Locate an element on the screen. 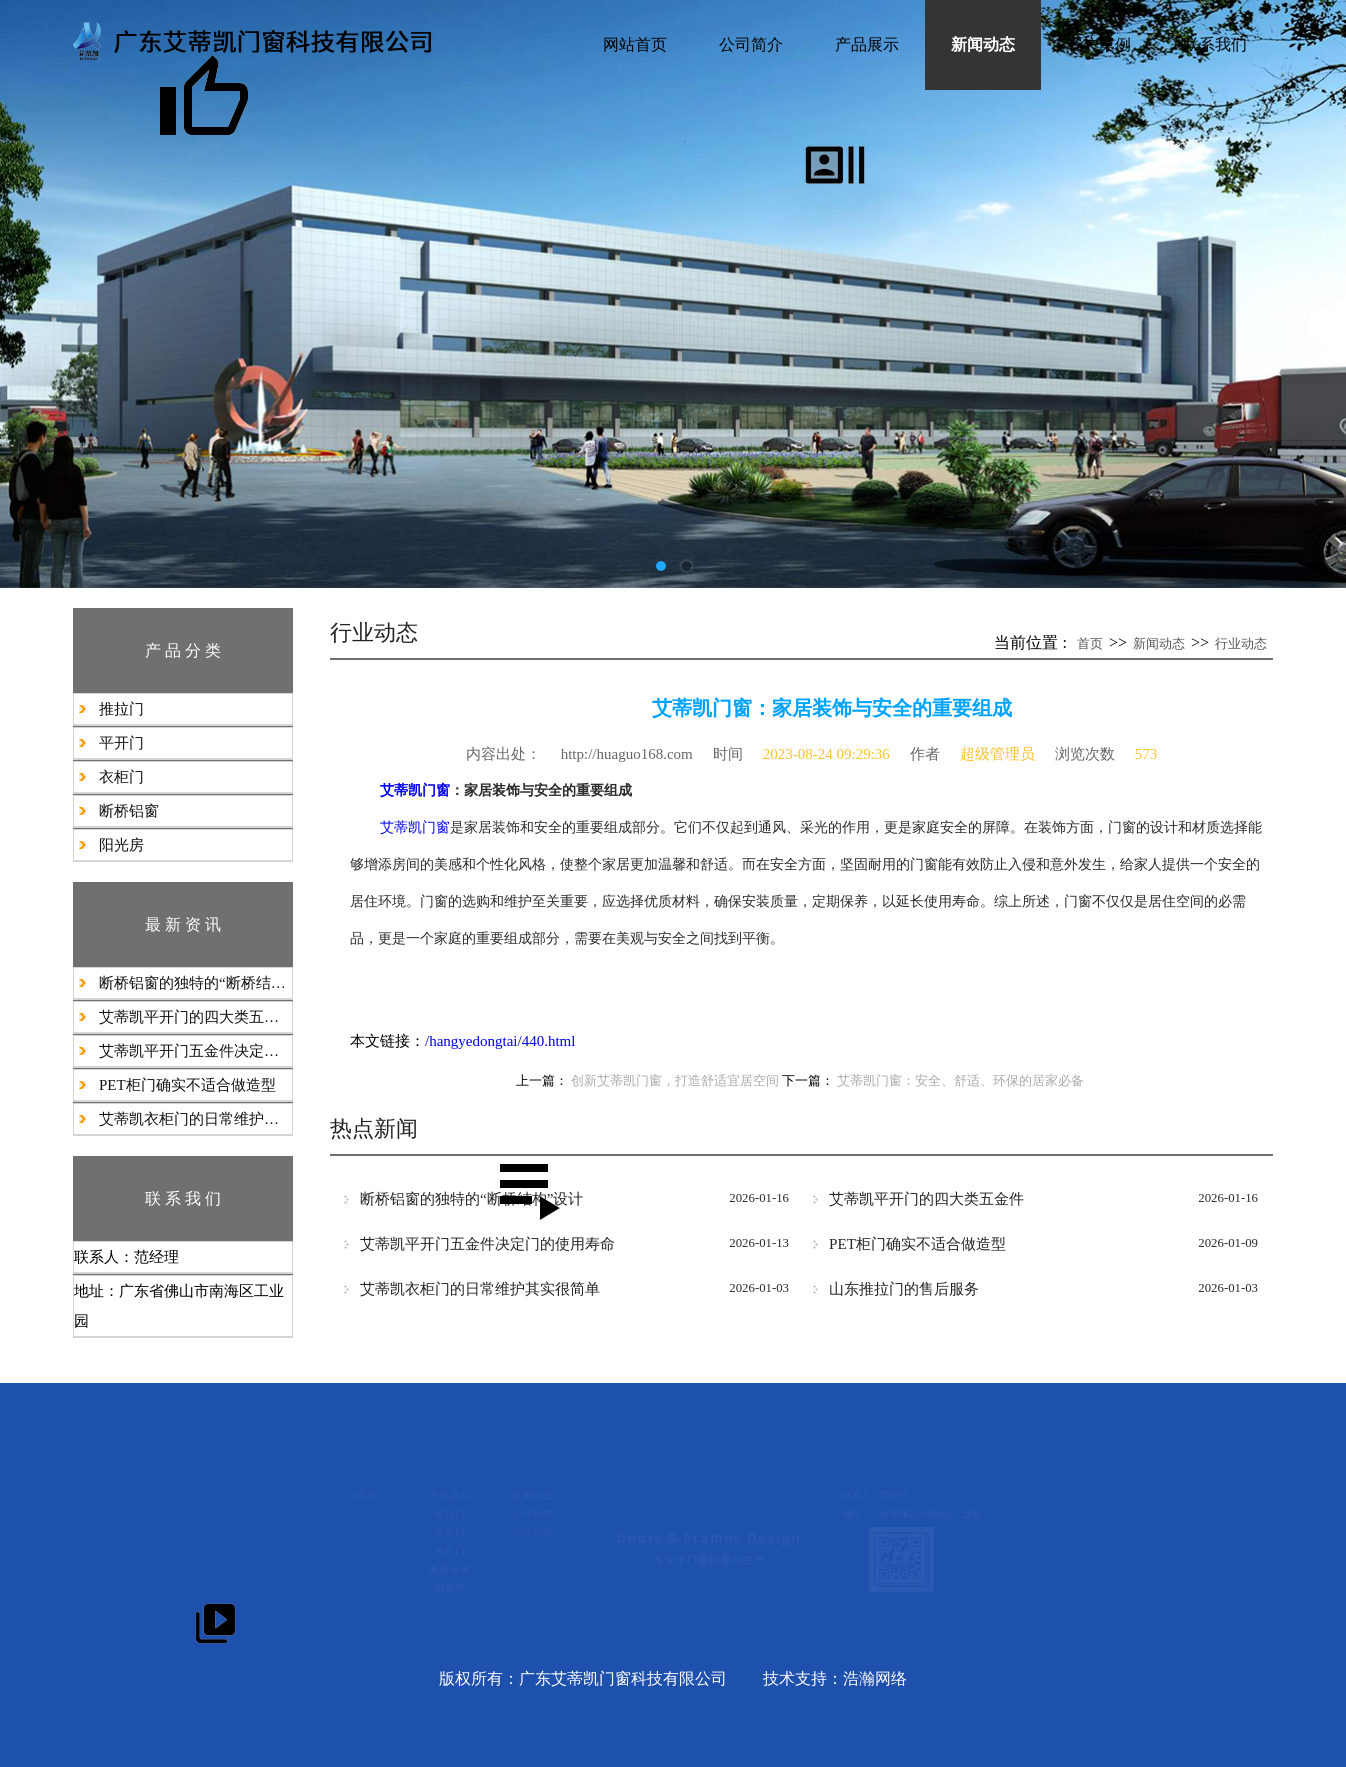 Image resolution: width=1346 pixels, height=1767 pixels. view recently contacted people is located at coordinates (835, 165).